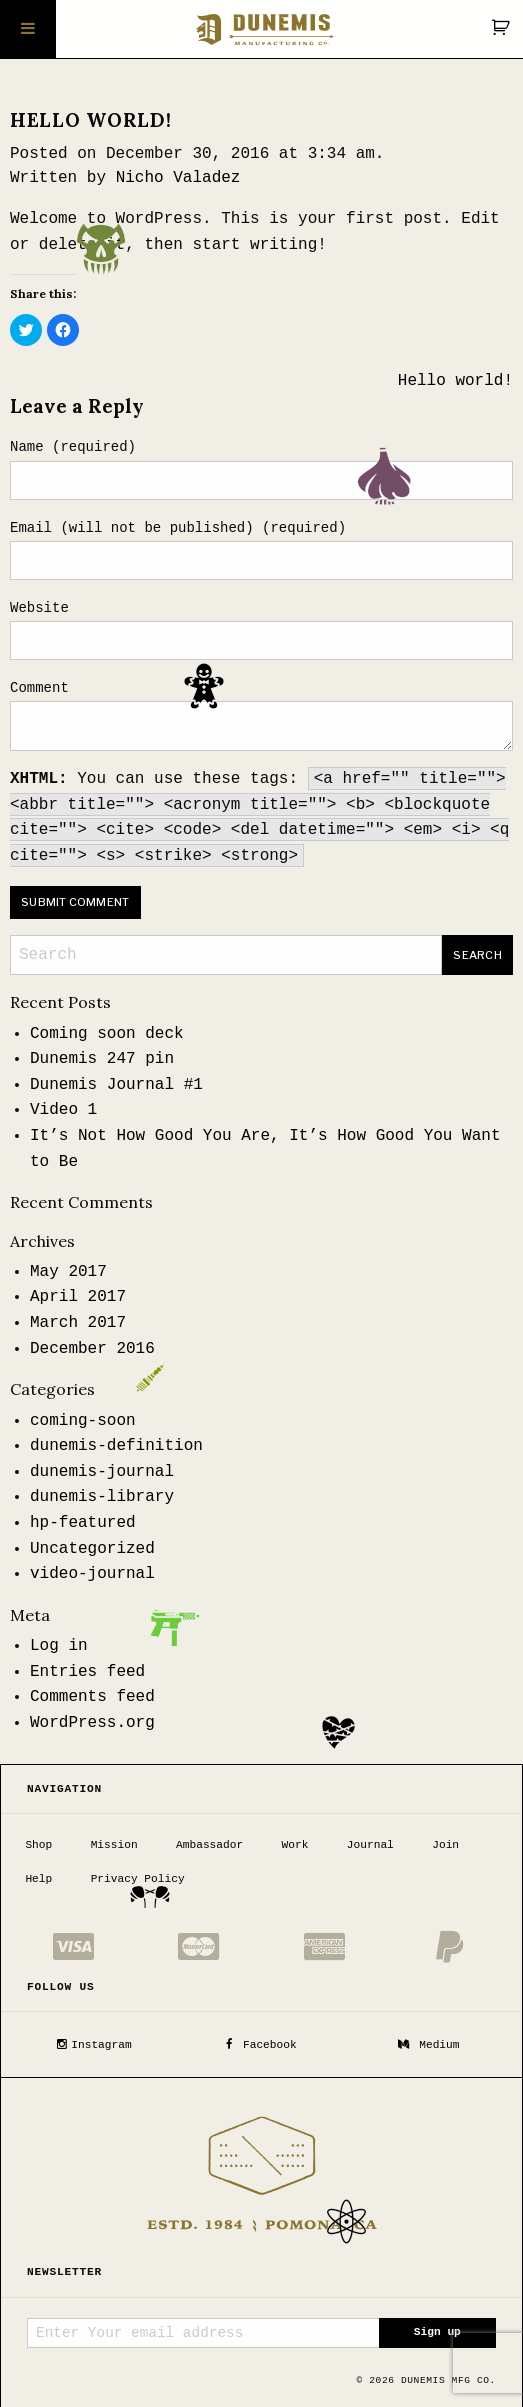 The width and height of the screenshot is (523, 2407). Describe the element at coordinates (338, 1732) in the screenshot. I see `indicates a healing or mending heart status` at that location.